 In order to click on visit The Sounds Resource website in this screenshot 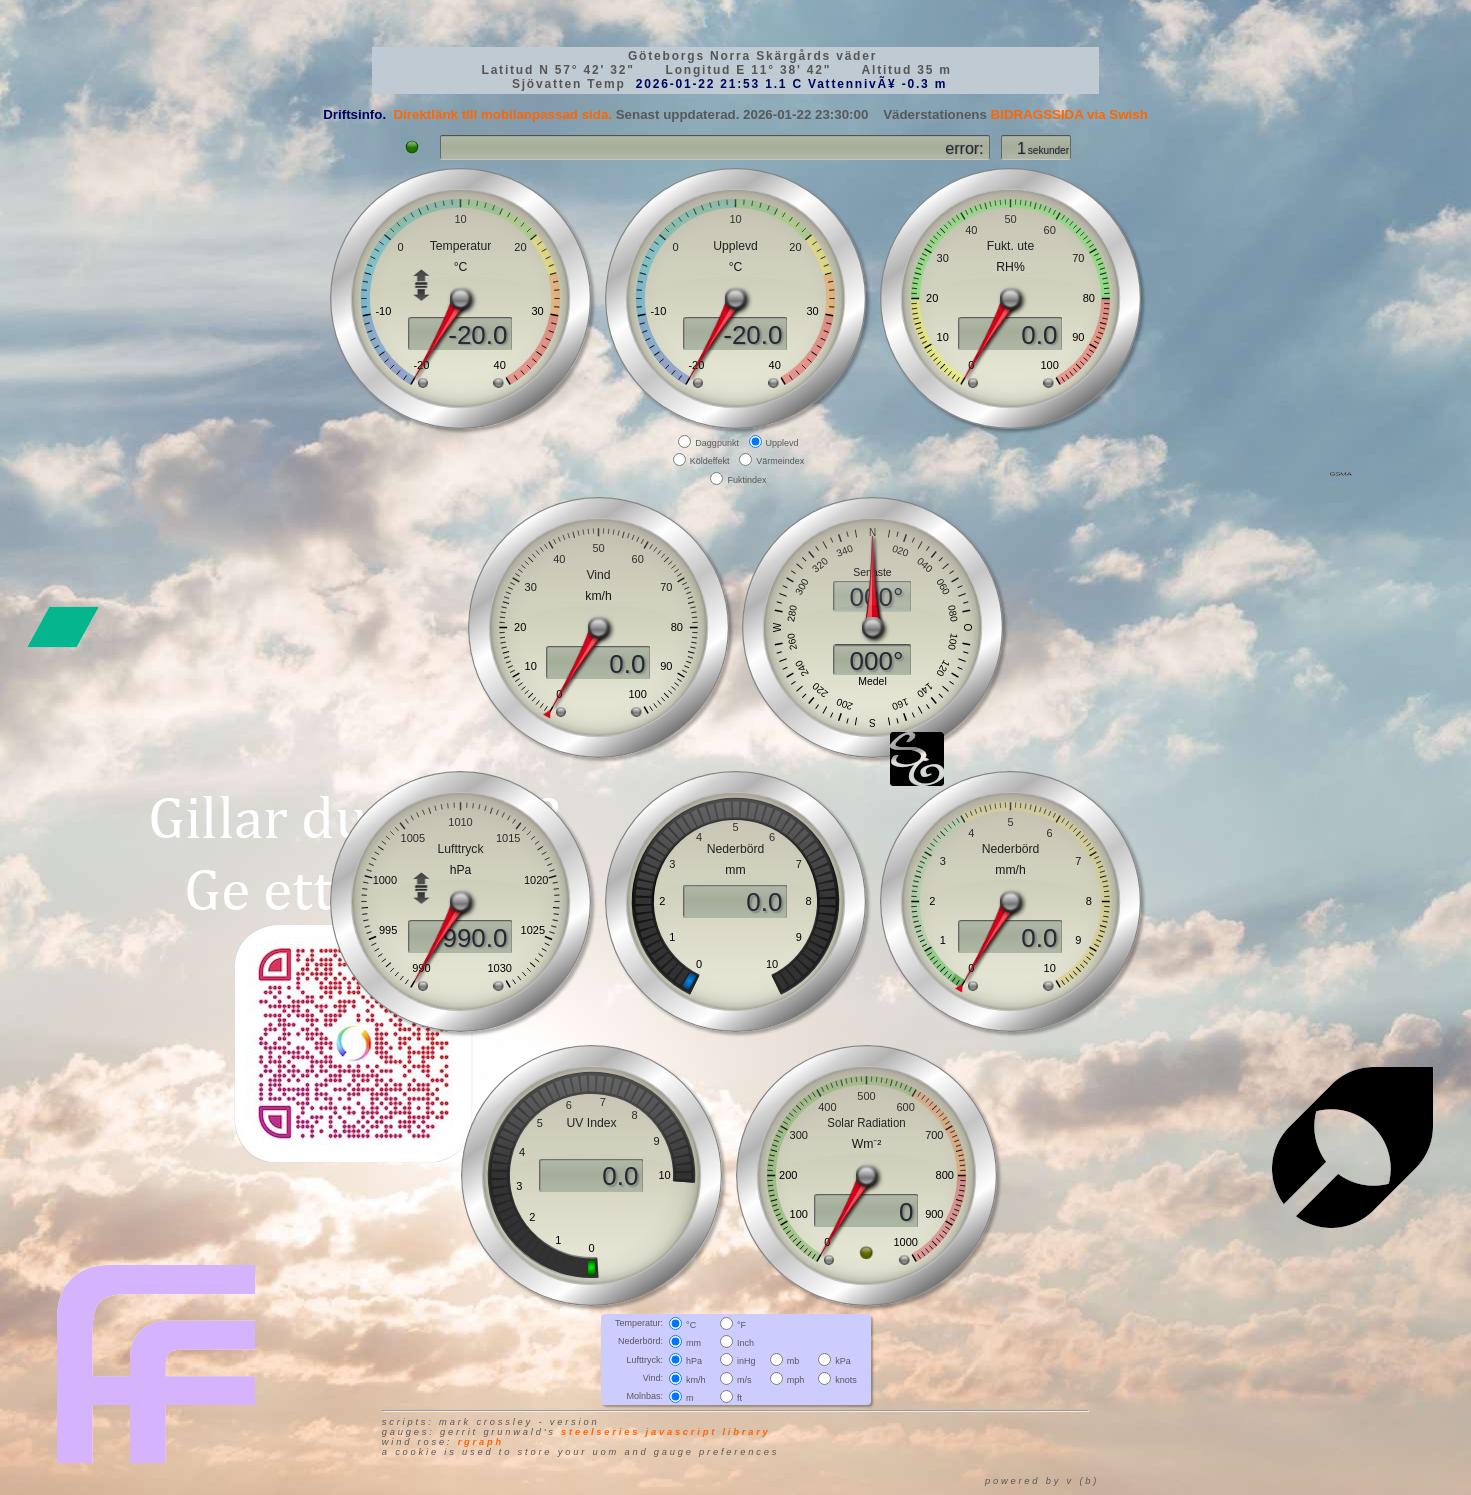, I will do `click(917, 759)`.